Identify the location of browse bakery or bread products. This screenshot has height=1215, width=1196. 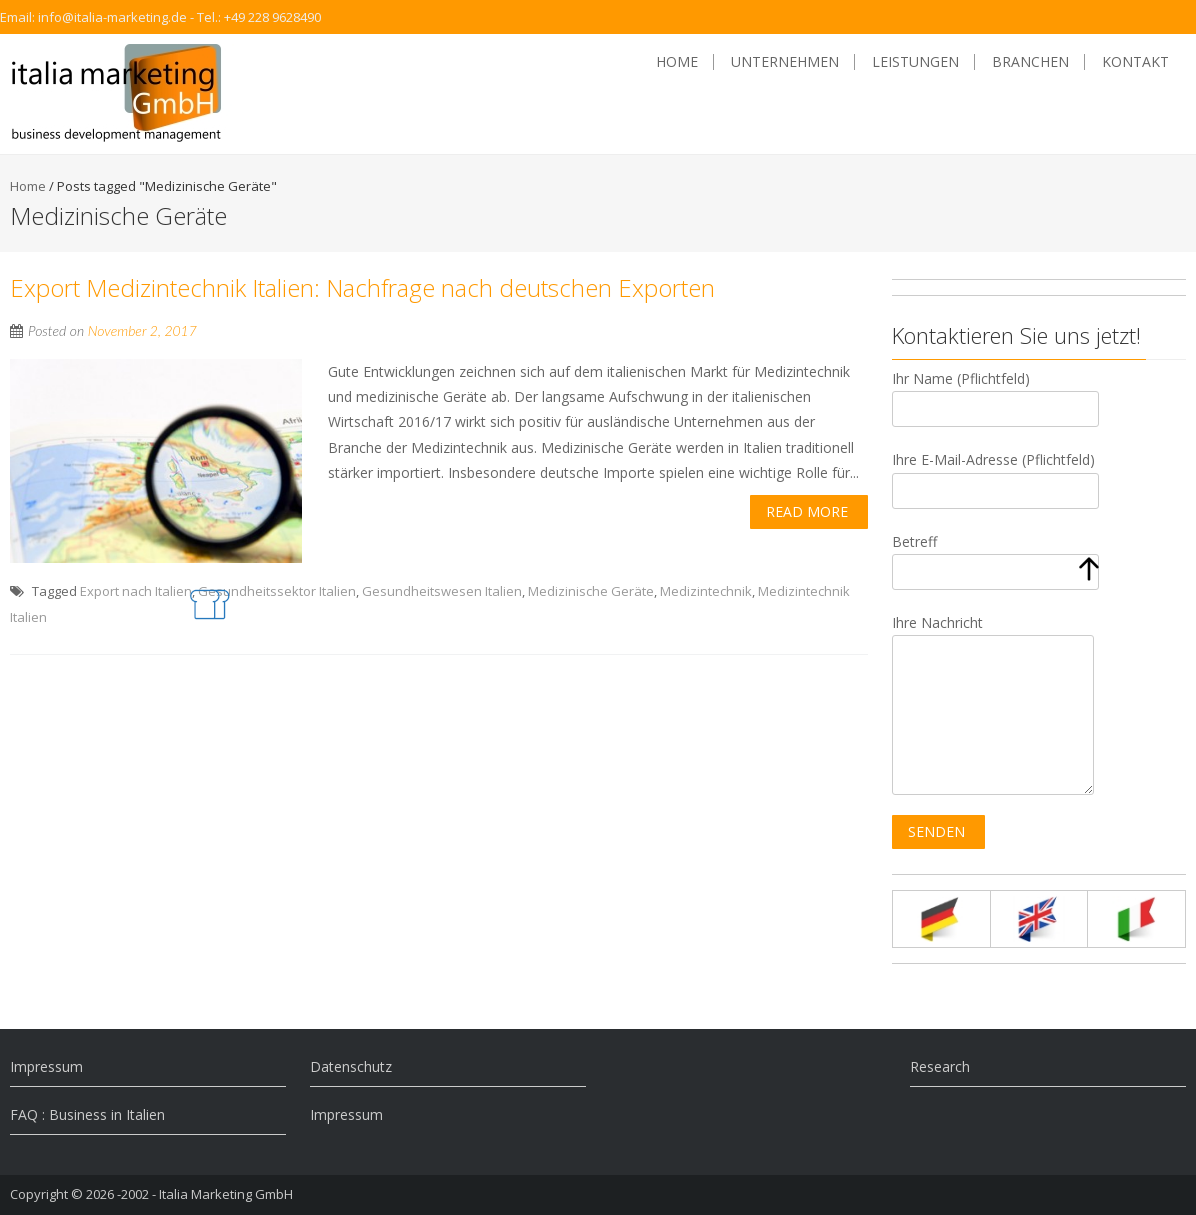
(210, 604).